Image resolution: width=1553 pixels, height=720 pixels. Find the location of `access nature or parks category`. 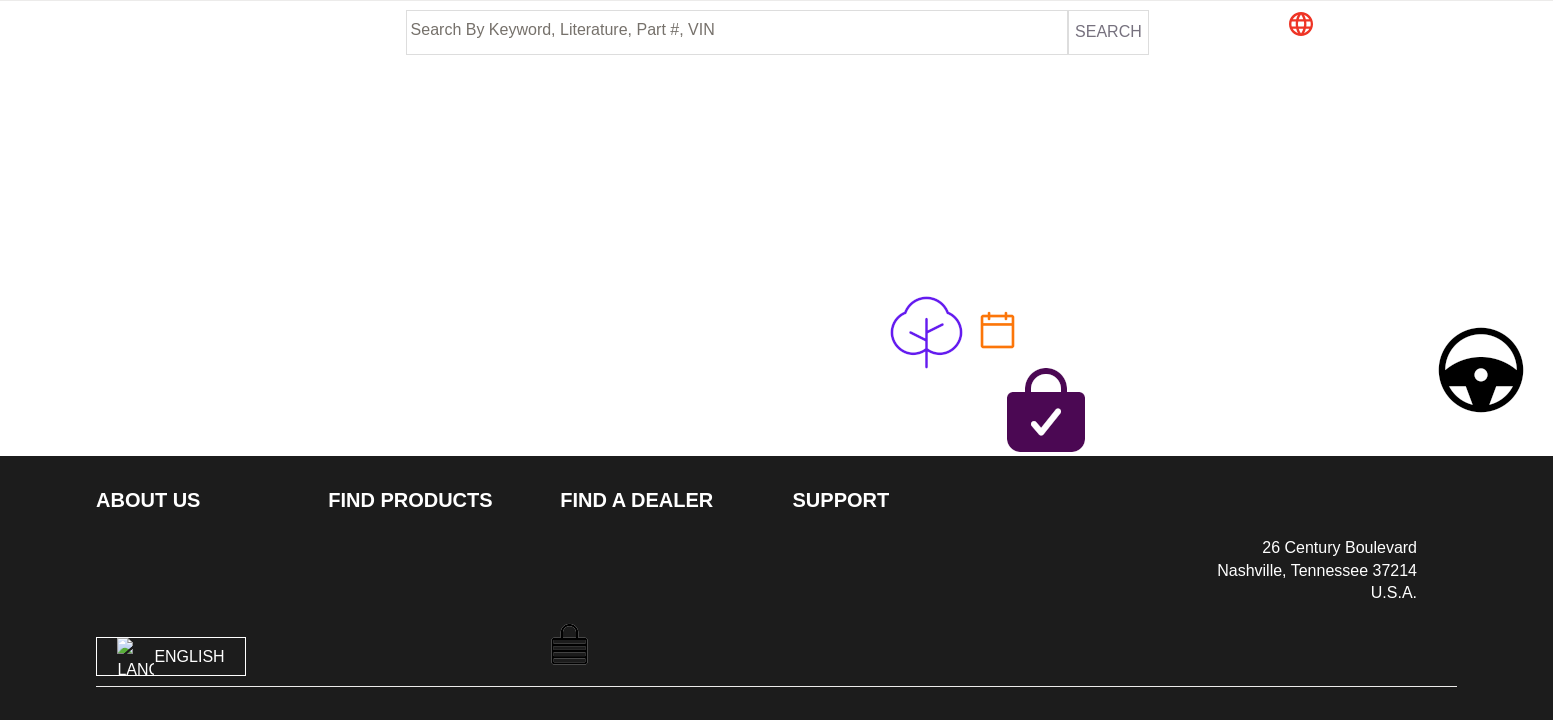

access nature or parks category is located at coordinates (926, 332).